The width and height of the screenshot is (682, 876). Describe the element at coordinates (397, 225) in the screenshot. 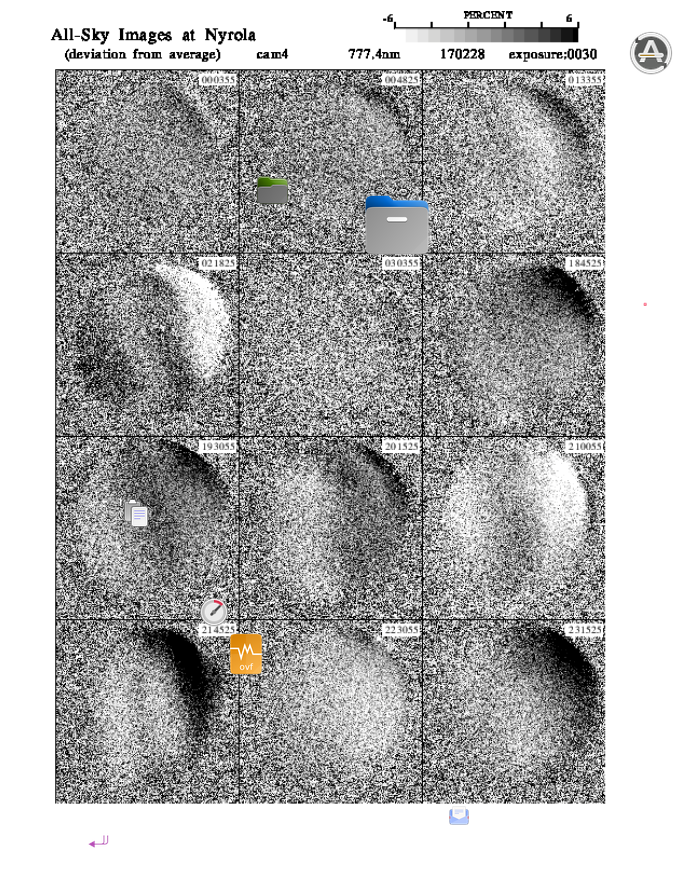

I see `open the file manager application` at that location.